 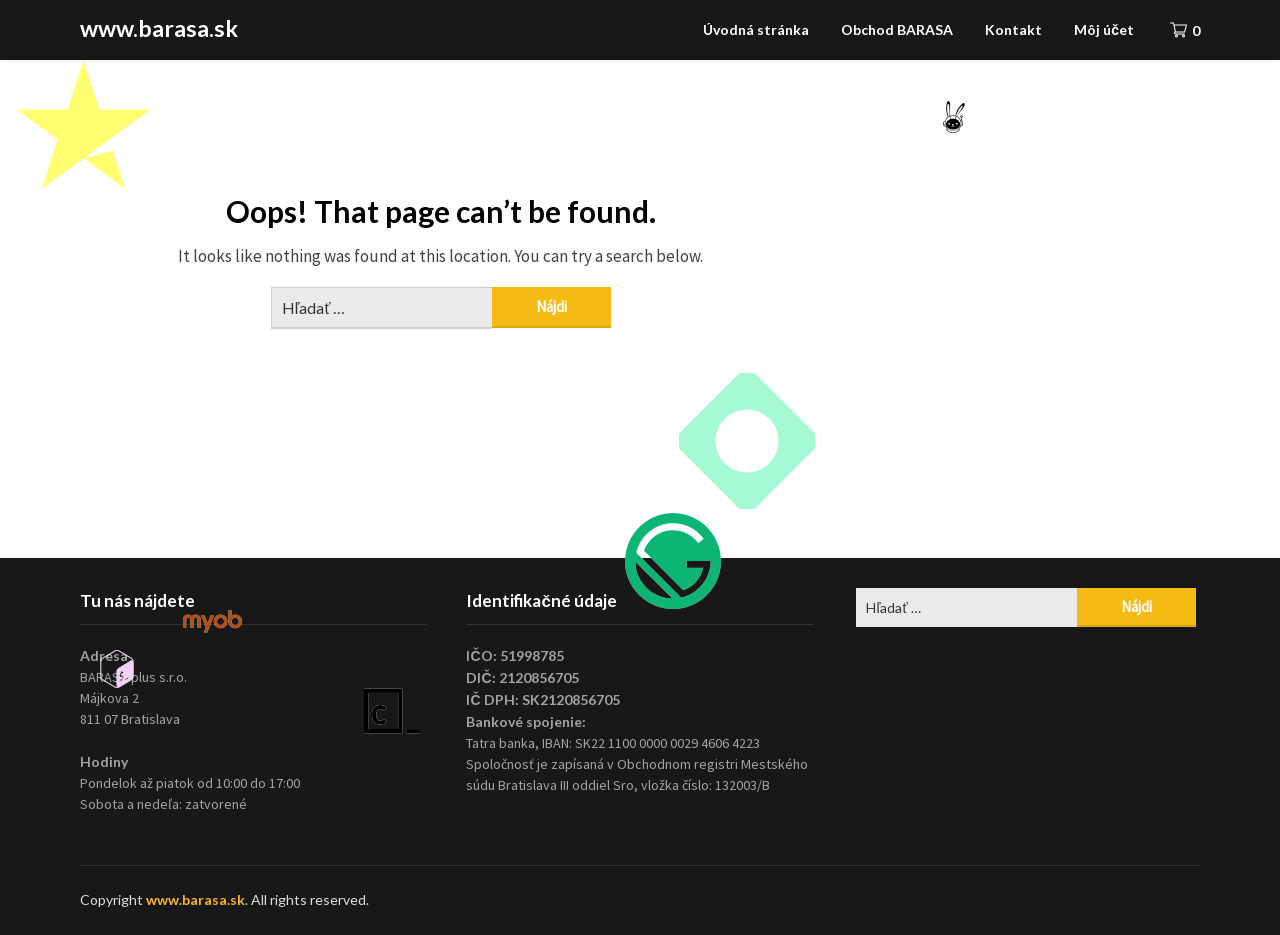 What do you see at coordinates (673, 561) in the screenshot?
I see `Gatsby framework logo` at bounding box center [673, 561].